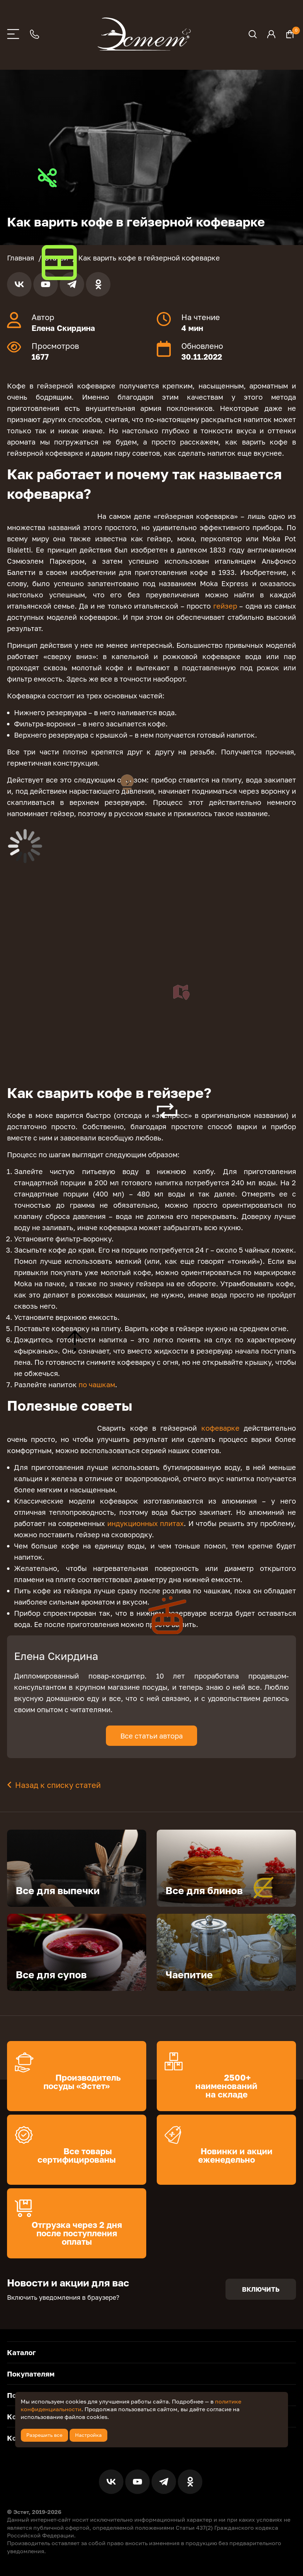 This screenshot has width=303, height=2576. What do you see at coordinates (167, 1111) in the screenshot?
I see `enable repeat mode for media playback` at bounding box center [167, 1111].